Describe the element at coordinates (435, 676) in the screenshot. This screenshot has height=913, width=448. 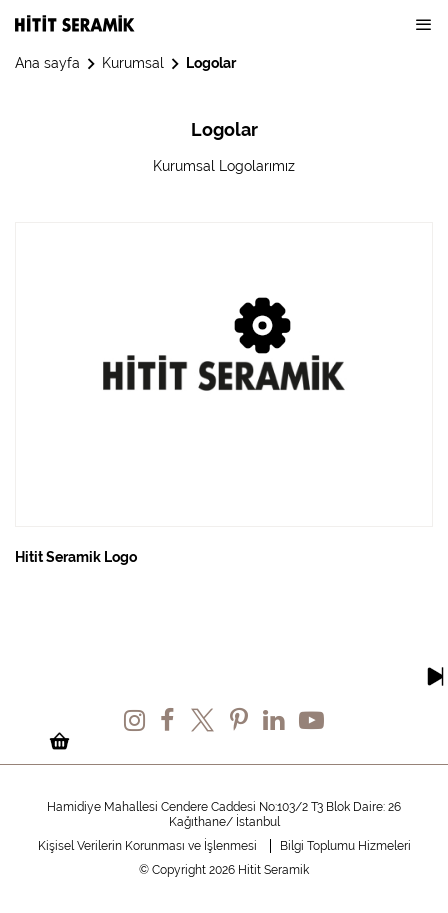
I see `skip to the next track` at that location.